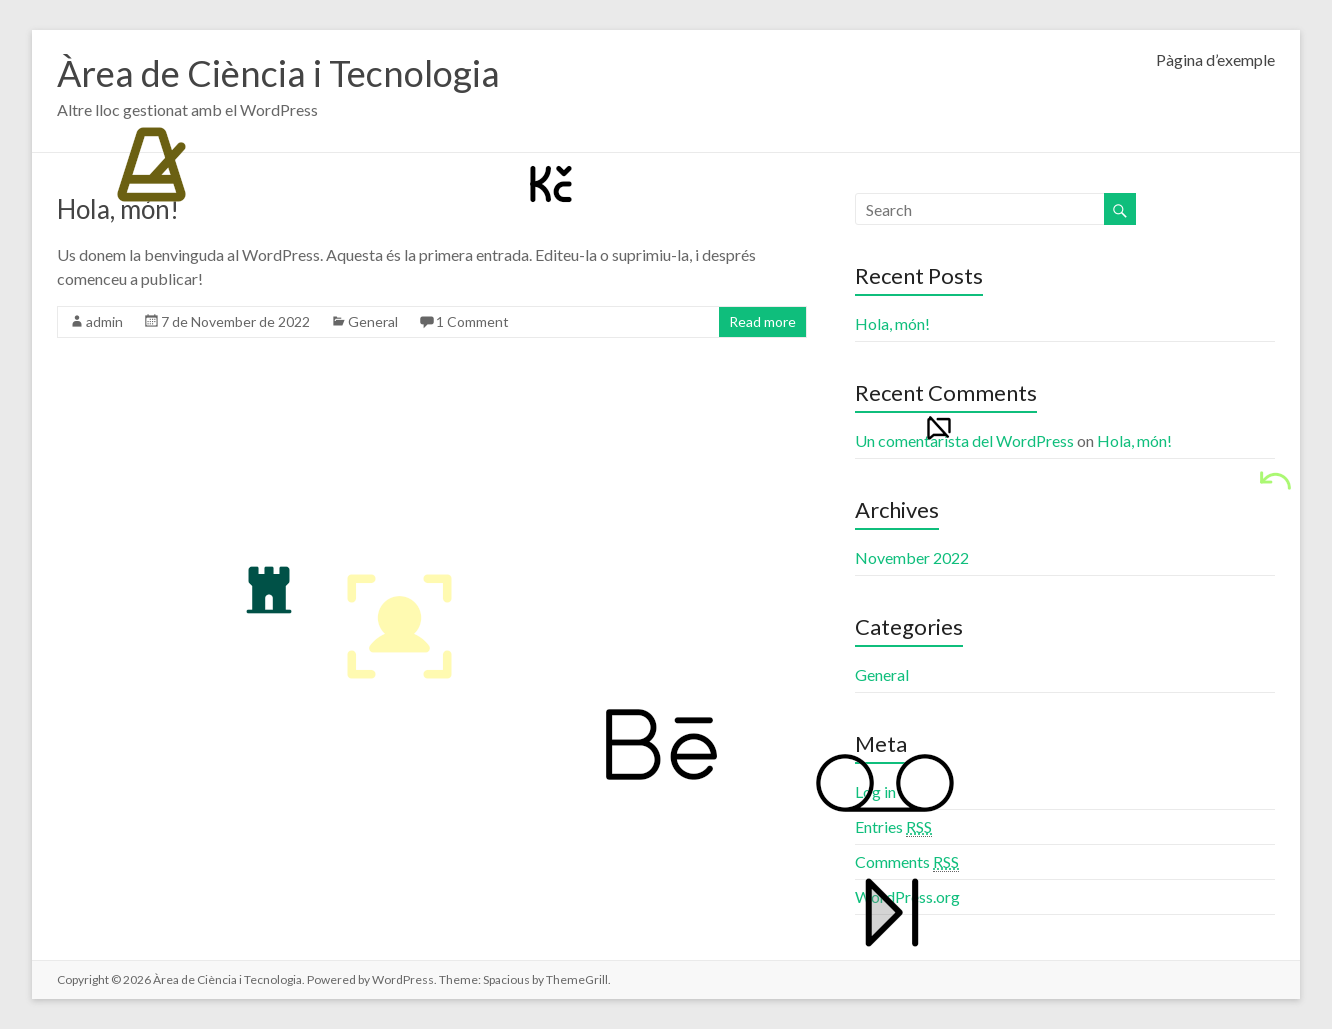 This screenshot has width=1332, height=1029. What do you see at coordinates (939, 427) in the screenshot?
I see `mute or disable chat notifications` at bounding box center [939, 427].